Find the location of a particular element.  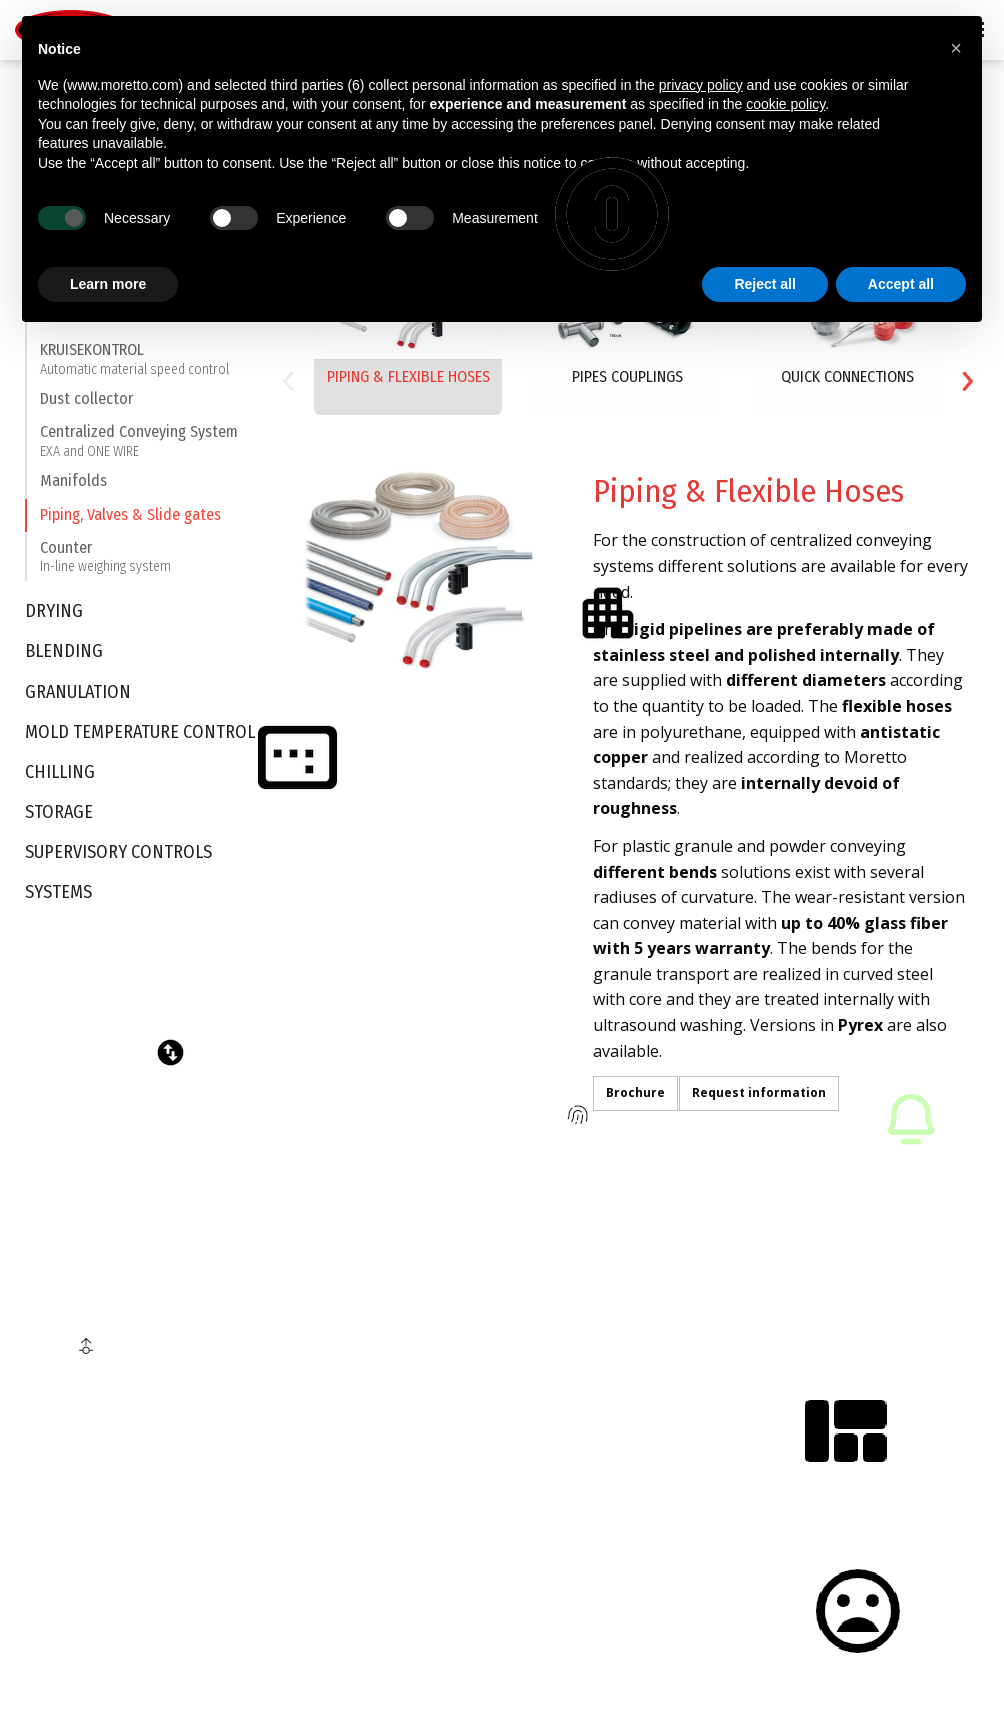

push changes to a repository is located at coordinates (85, 1345).